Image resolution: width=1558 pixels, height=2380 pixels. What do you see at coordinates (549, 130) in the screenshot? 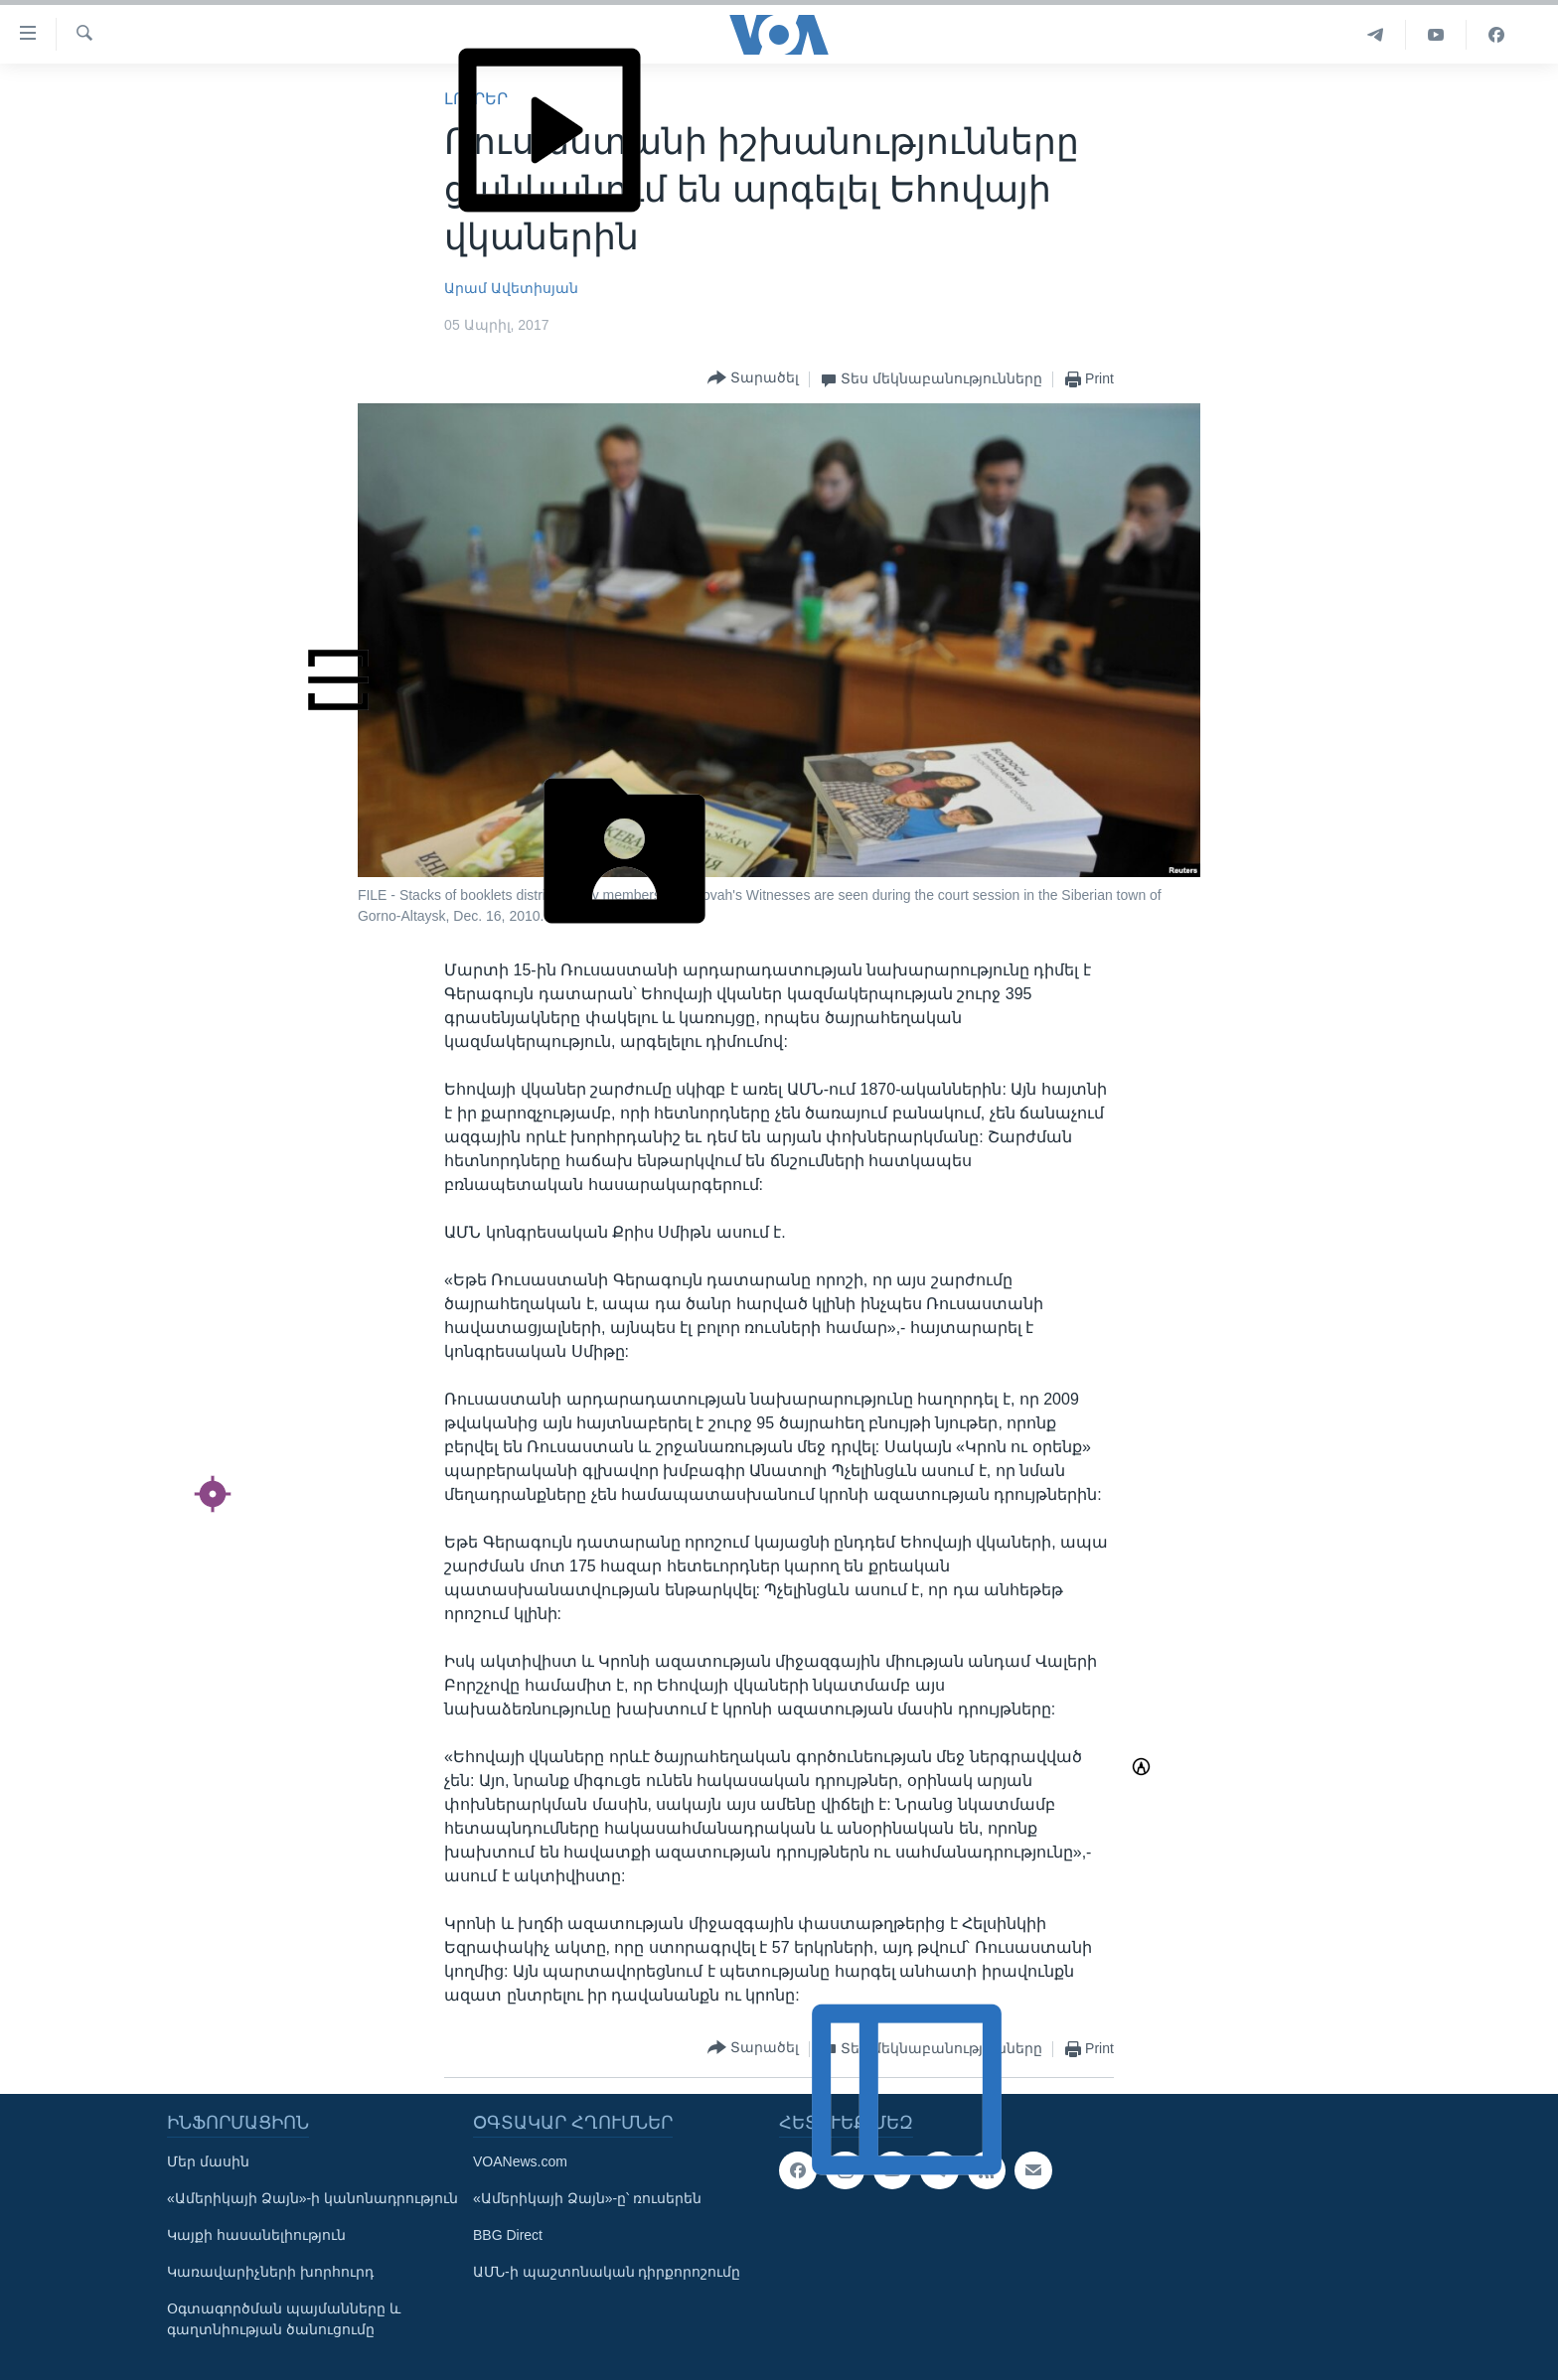
I see `play a video or movie` at bounding box center [549, 130].